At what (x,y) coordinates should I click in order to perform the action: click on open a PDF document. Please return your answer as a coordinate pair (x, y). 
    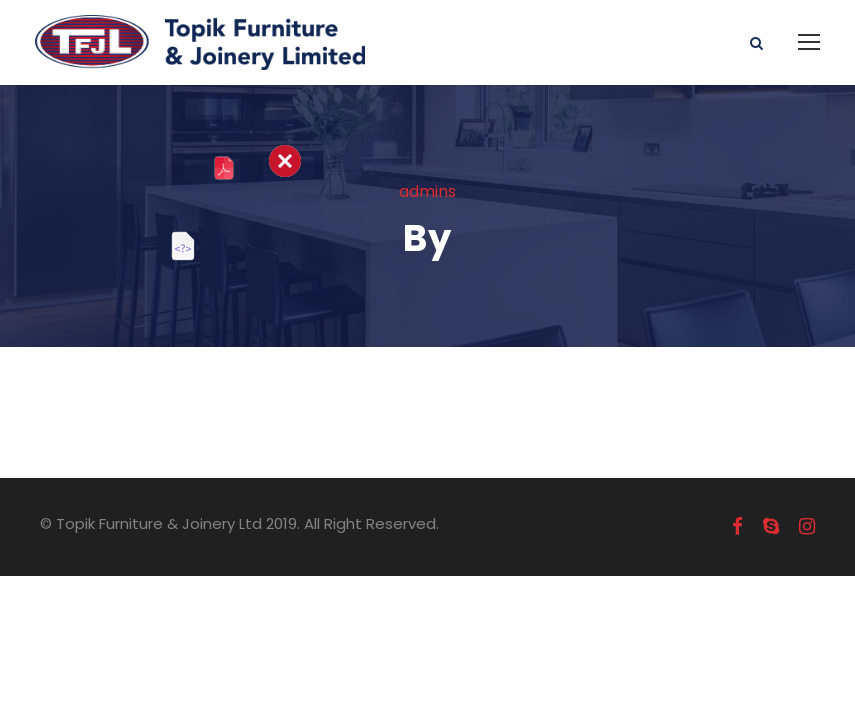
    Looking at the image, I should click on (224, 168).